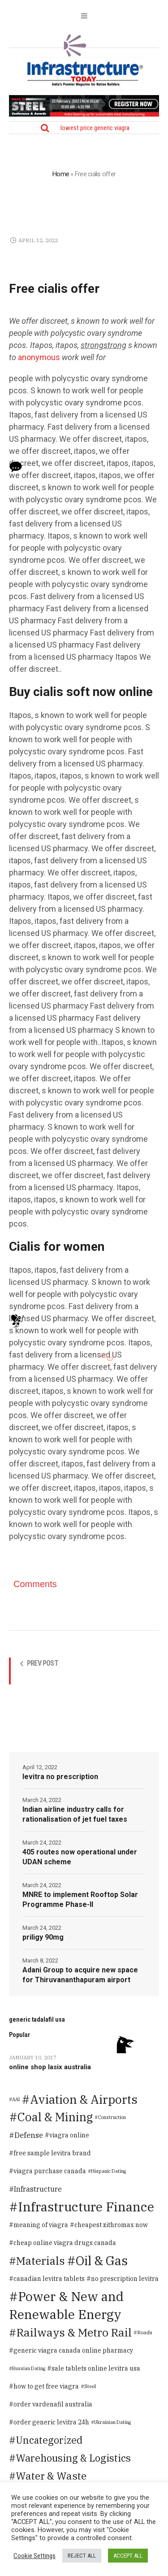  I want to click on view diagram or flowchart, so click(107, 1357).